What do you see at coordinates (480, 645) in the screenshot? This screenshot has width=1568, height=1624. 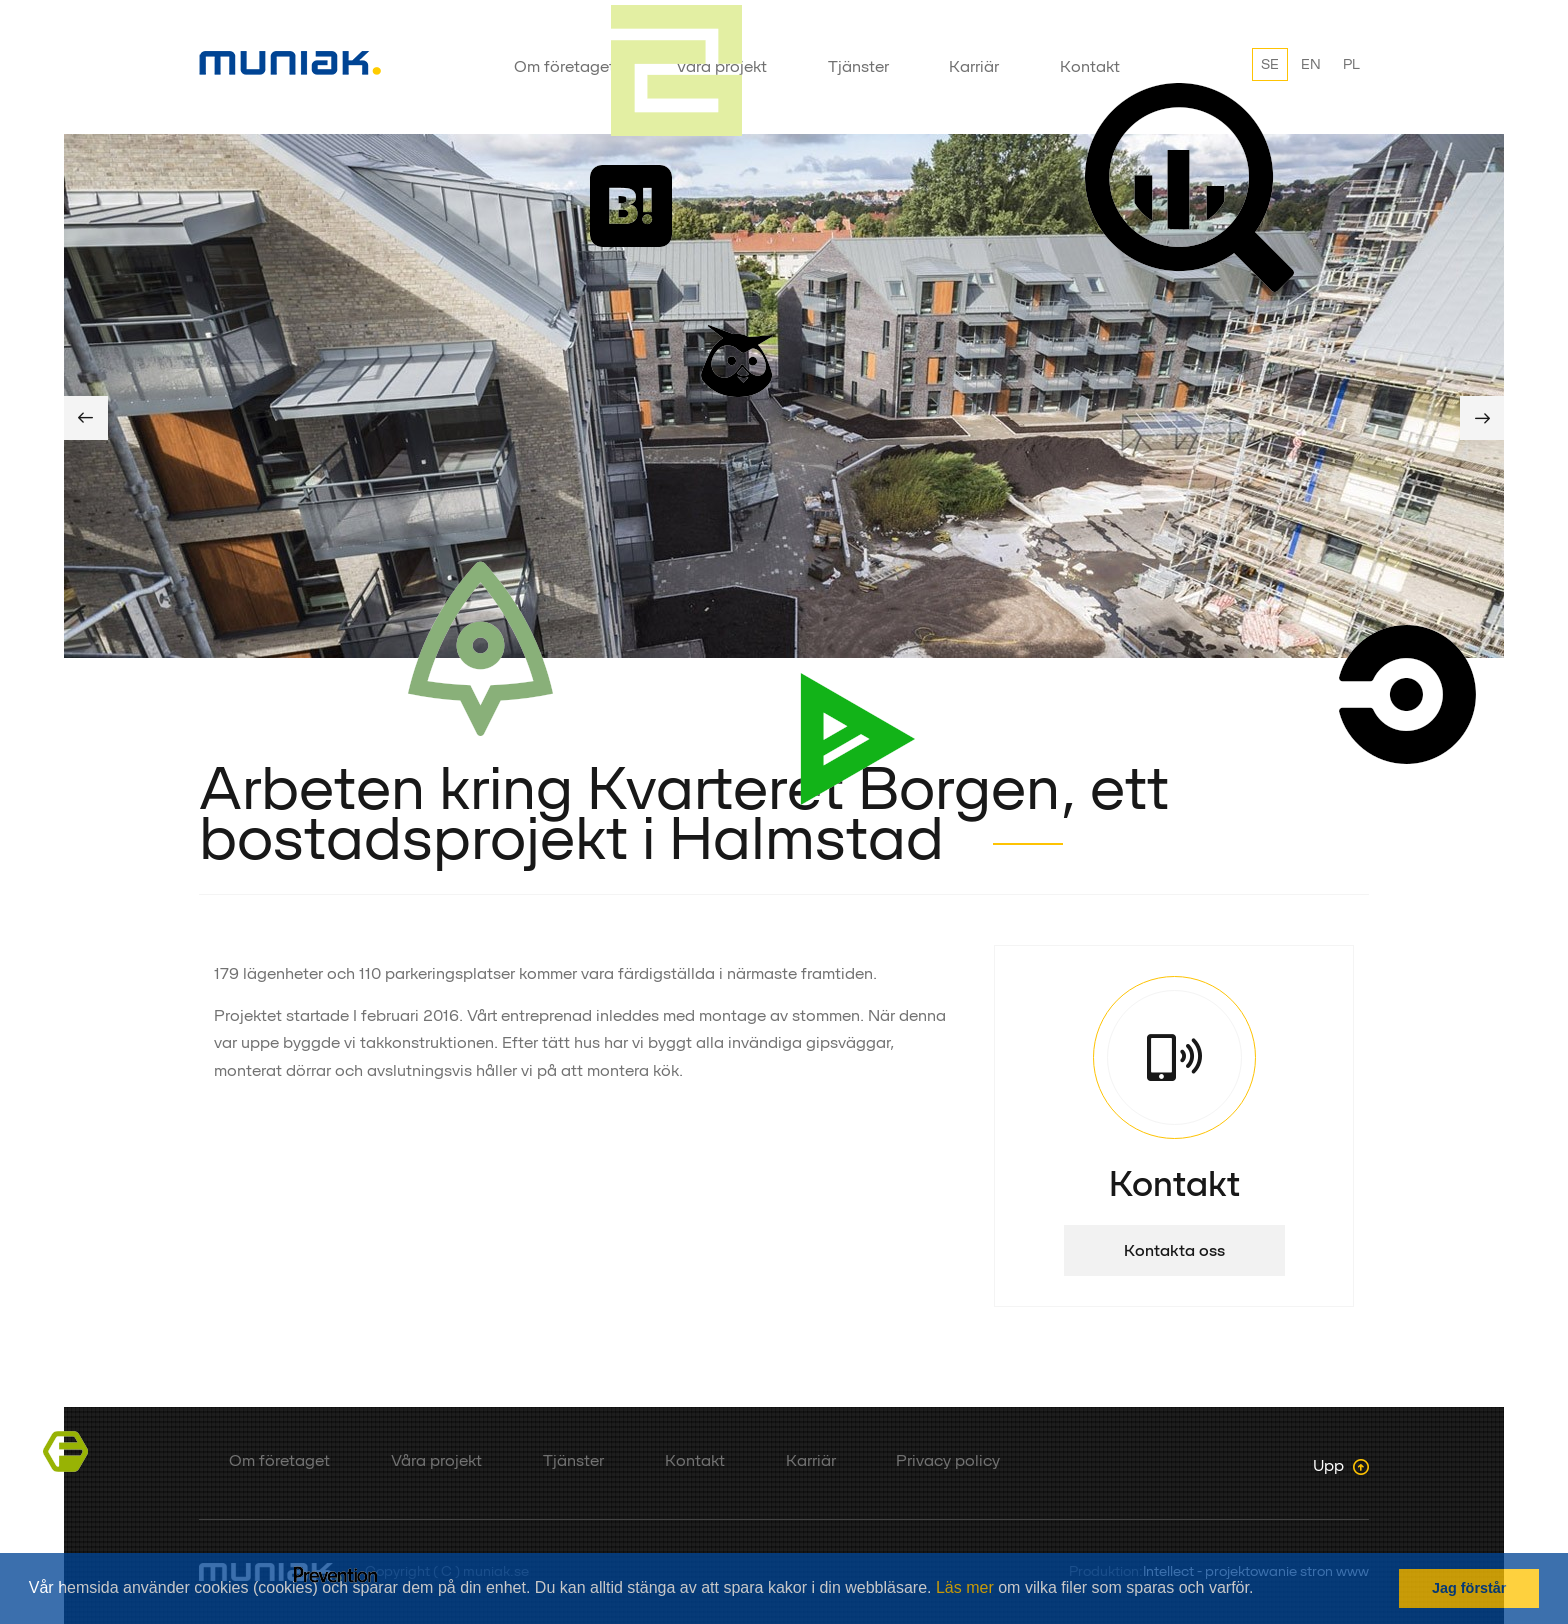 I see `launch or explore a space-themed app` at bounding box center [480, 645].